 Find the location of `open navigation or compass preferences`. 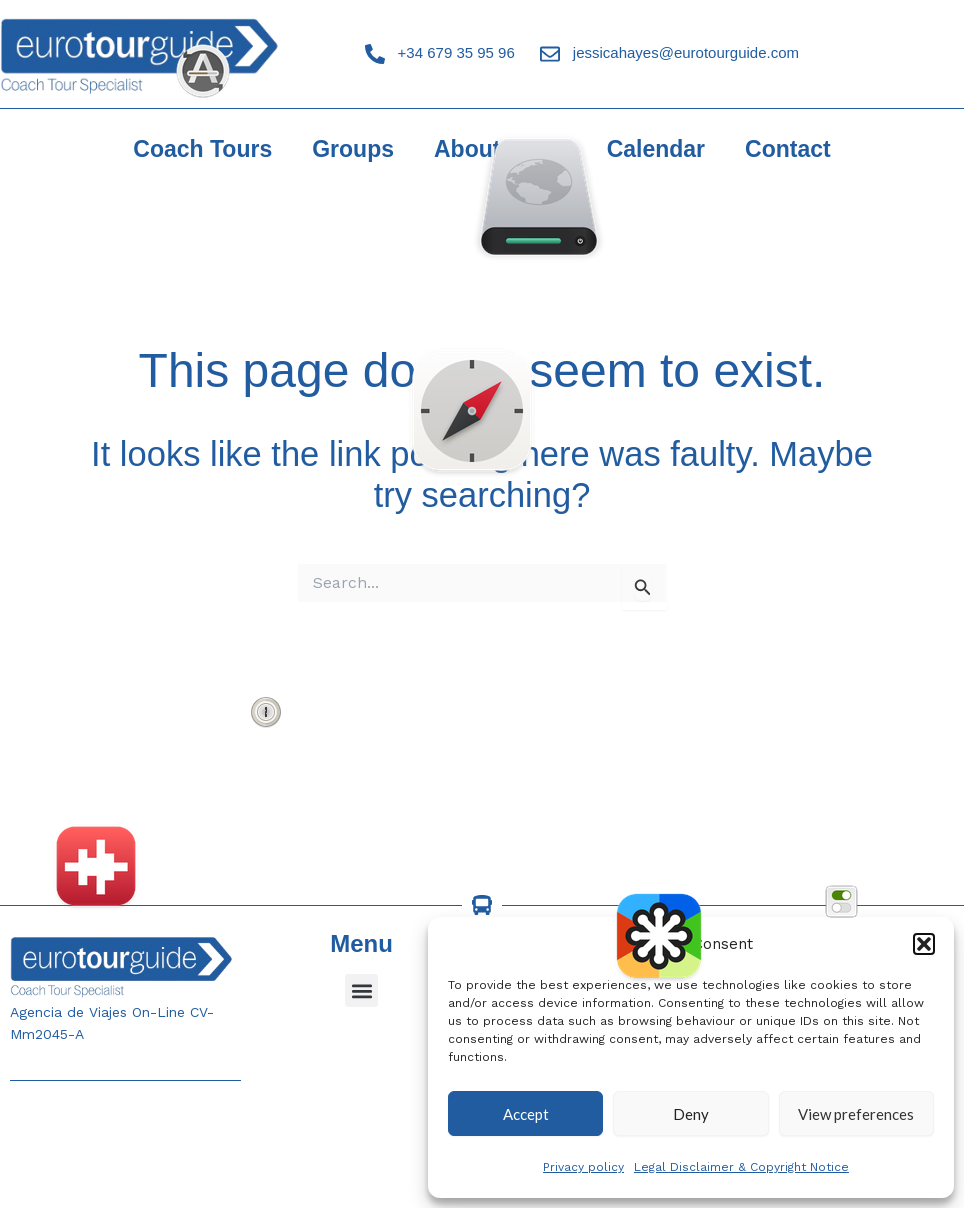

open navigation or compass preferences is located at coordinates (472, 411).